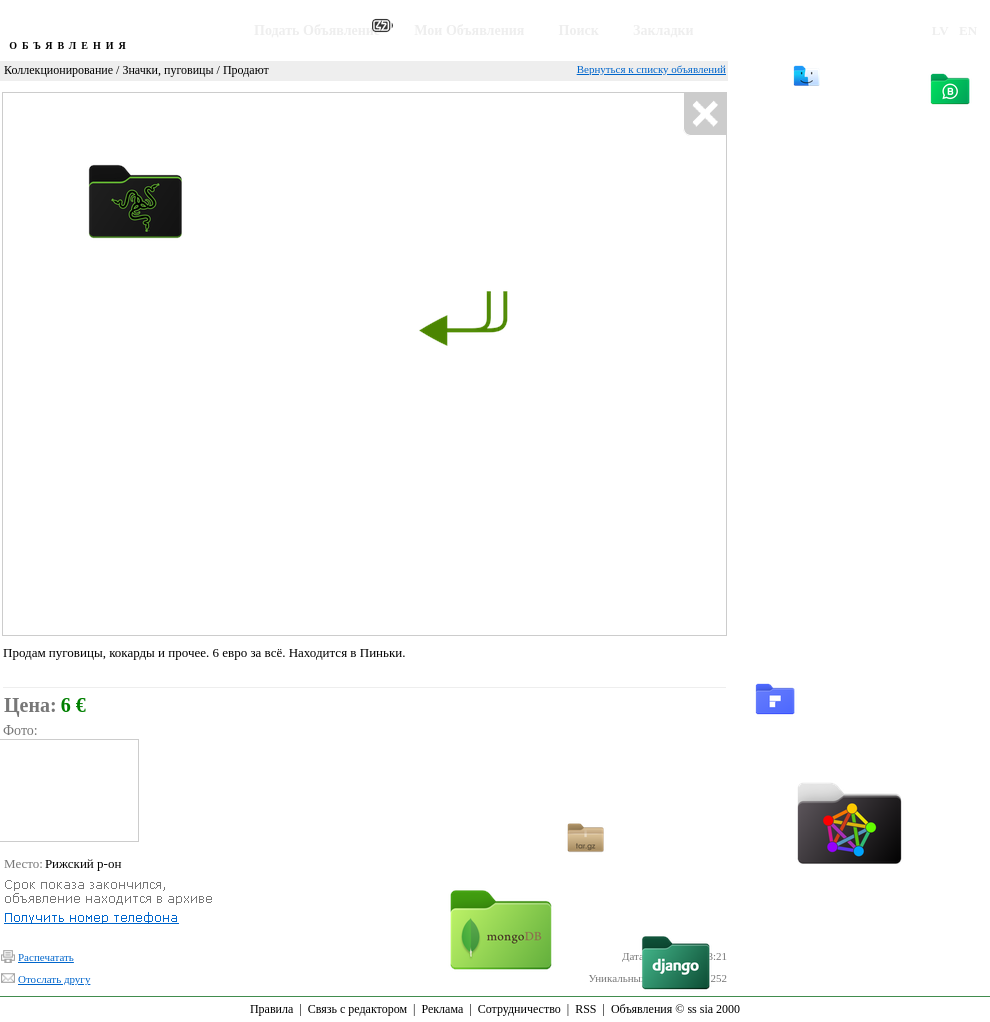  Describe the element at coordinates (849, 826) in the screenshot. I see `open fediverse-related files and content` at that location.